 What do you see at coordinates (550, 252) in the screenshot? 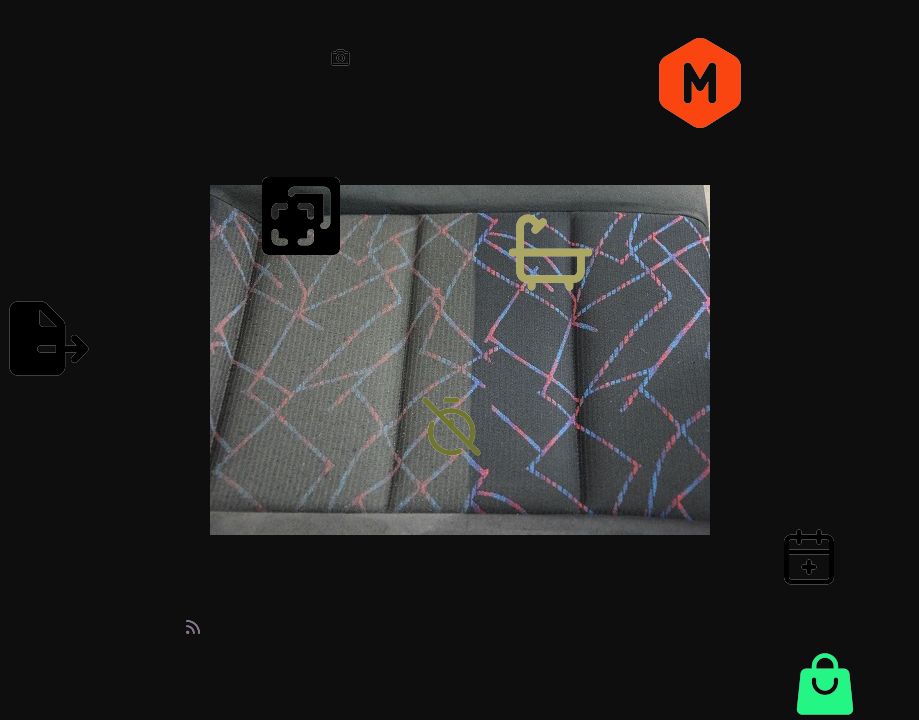
I see `bathroom amenity indicator` at bounding box center [550, 252].